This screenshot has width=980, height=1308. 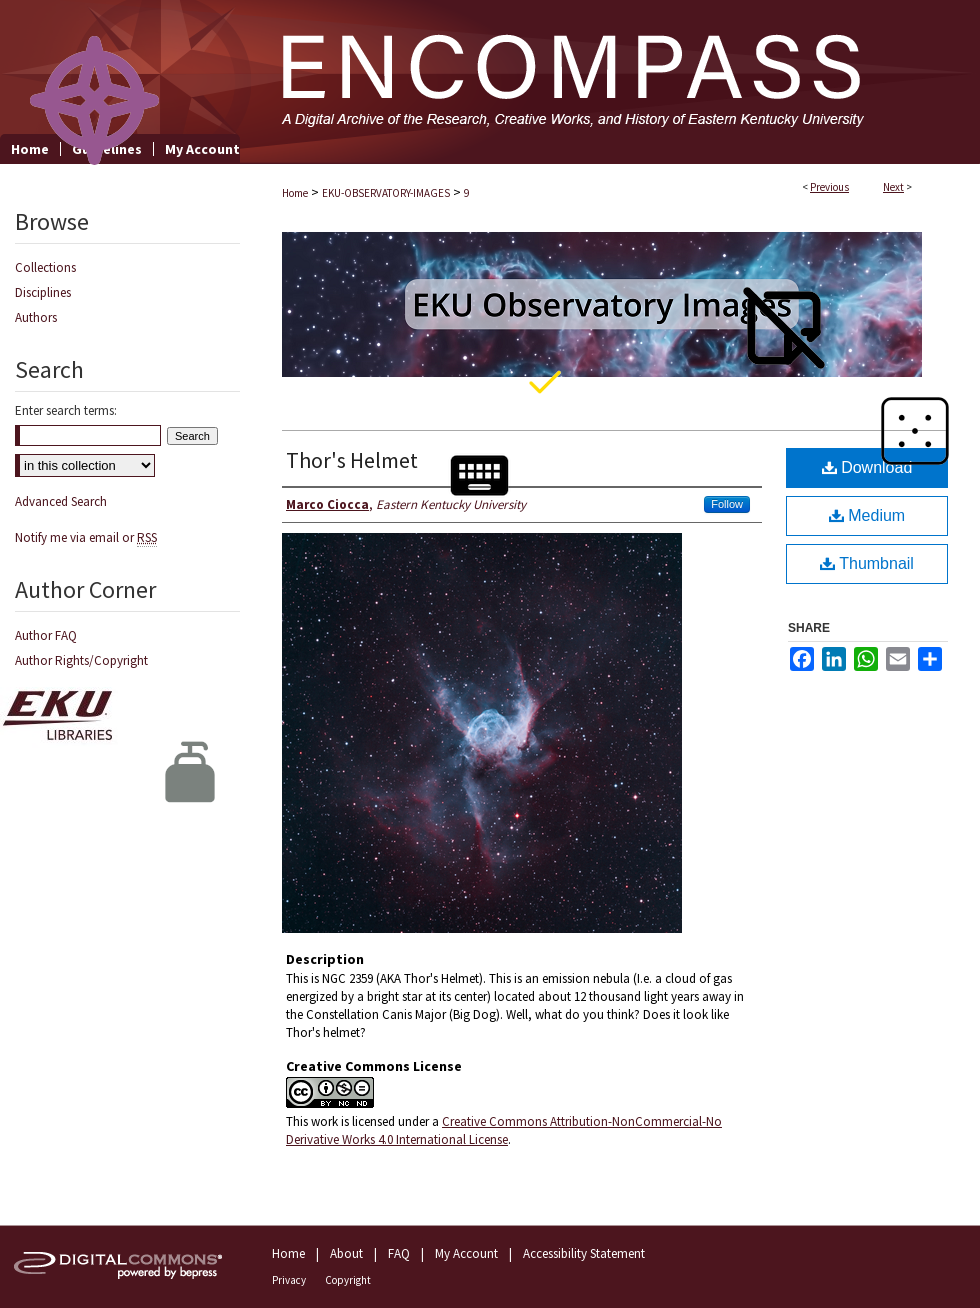 I want to click on notes feature is disabled or unavailable, so click(x=784, y=328).